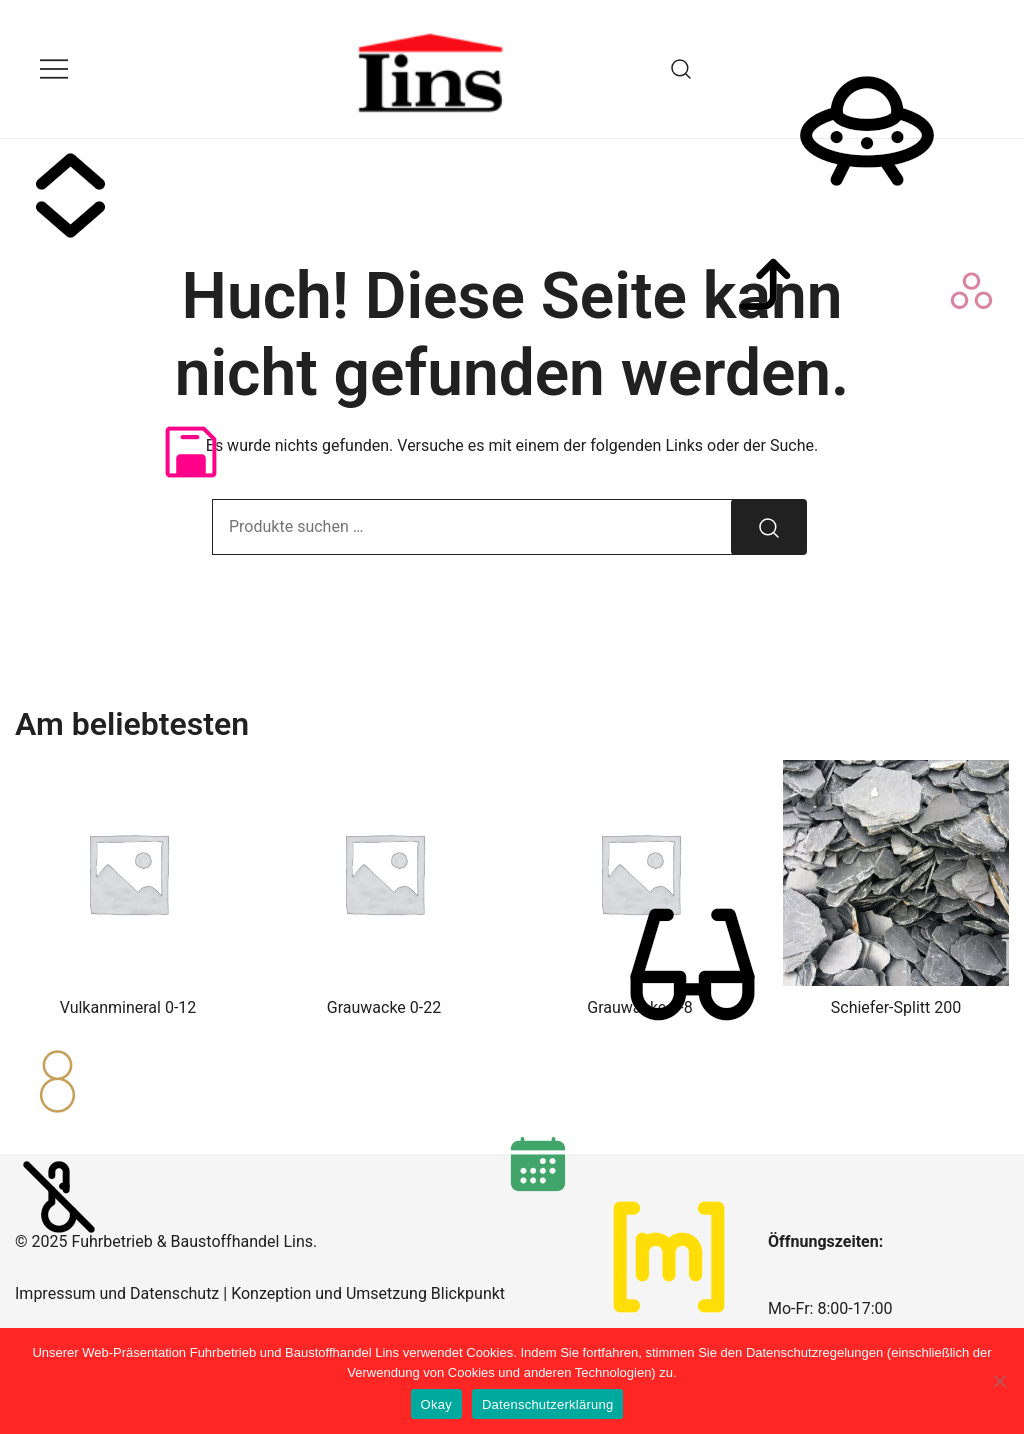  I want to click on indicates the number eight in a list or ranking, so click(57, 1081).